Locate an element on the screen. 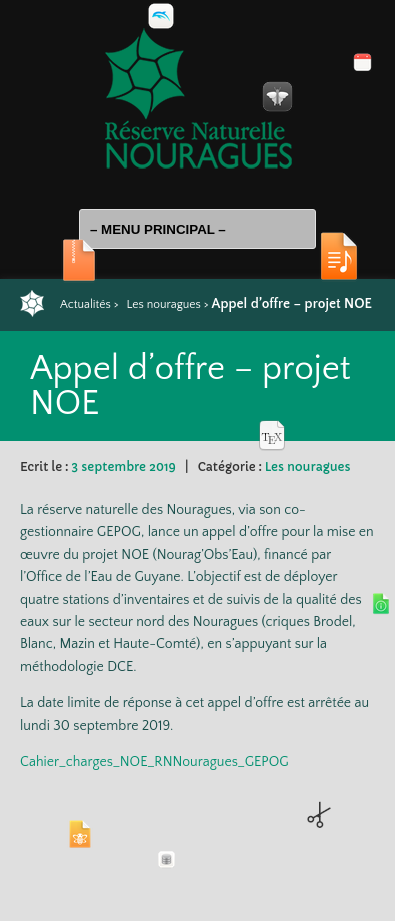  open sqlitebrowser database application is located at coordinates (166, 859).